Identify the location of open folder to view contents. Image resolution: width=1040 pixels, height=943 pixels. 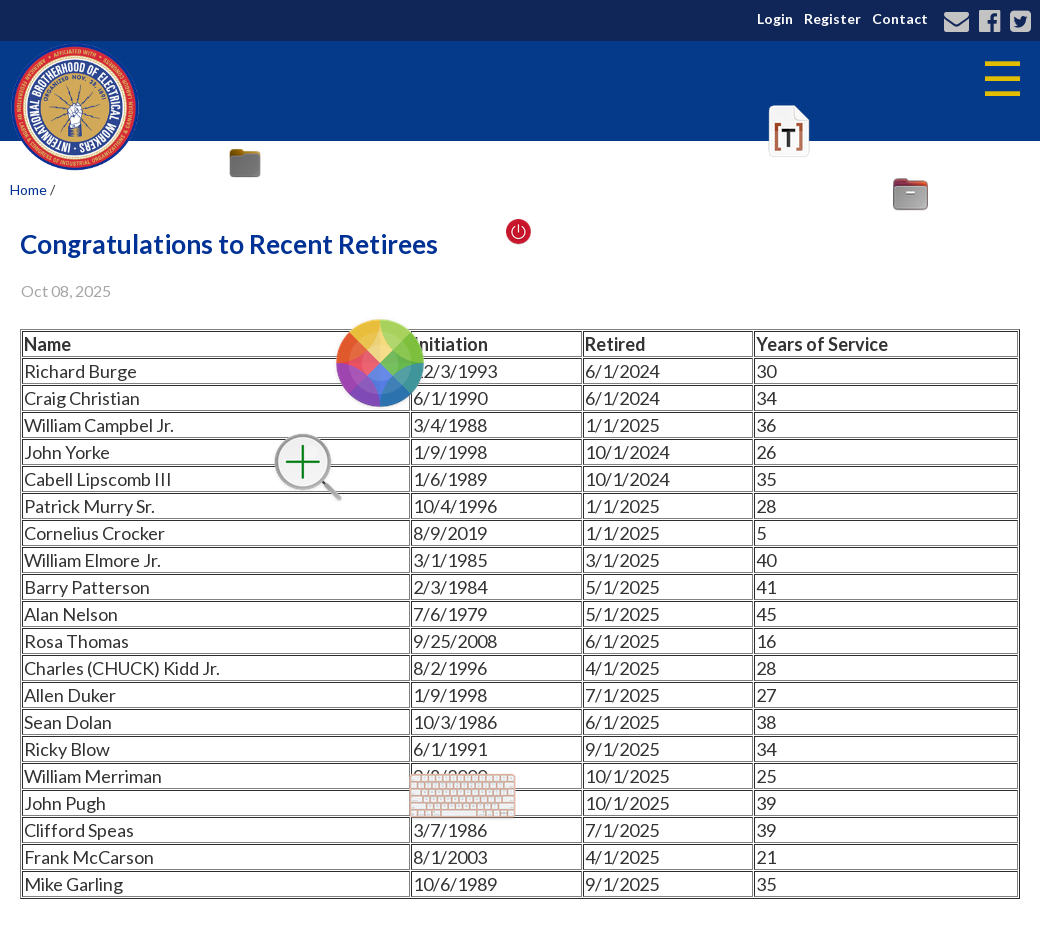
(245, 163).